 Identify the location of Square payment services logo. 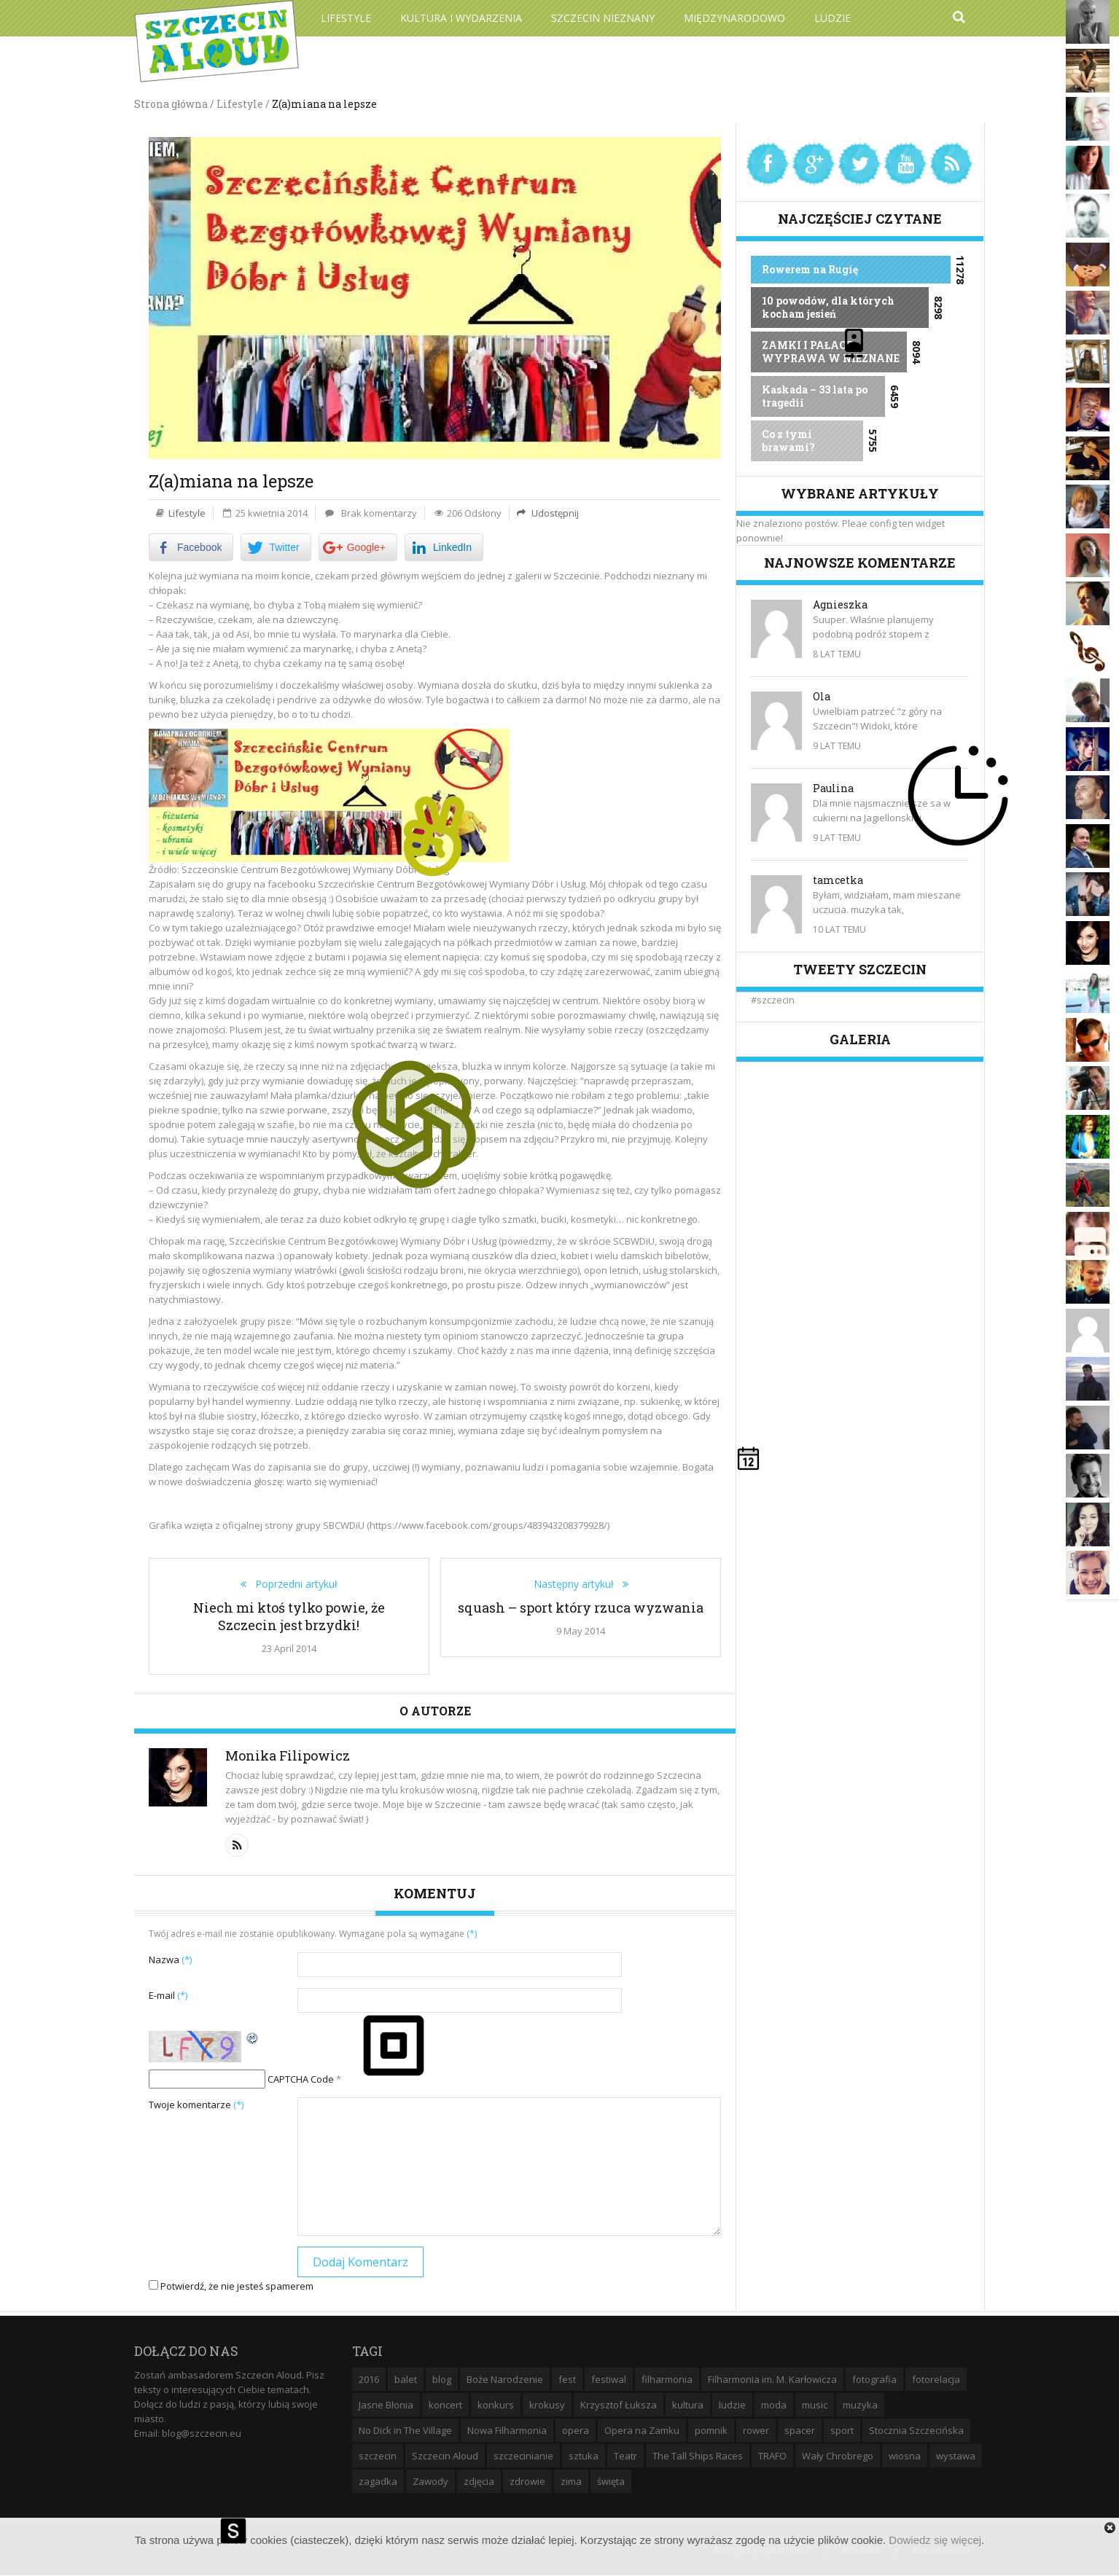
(394, 2045).